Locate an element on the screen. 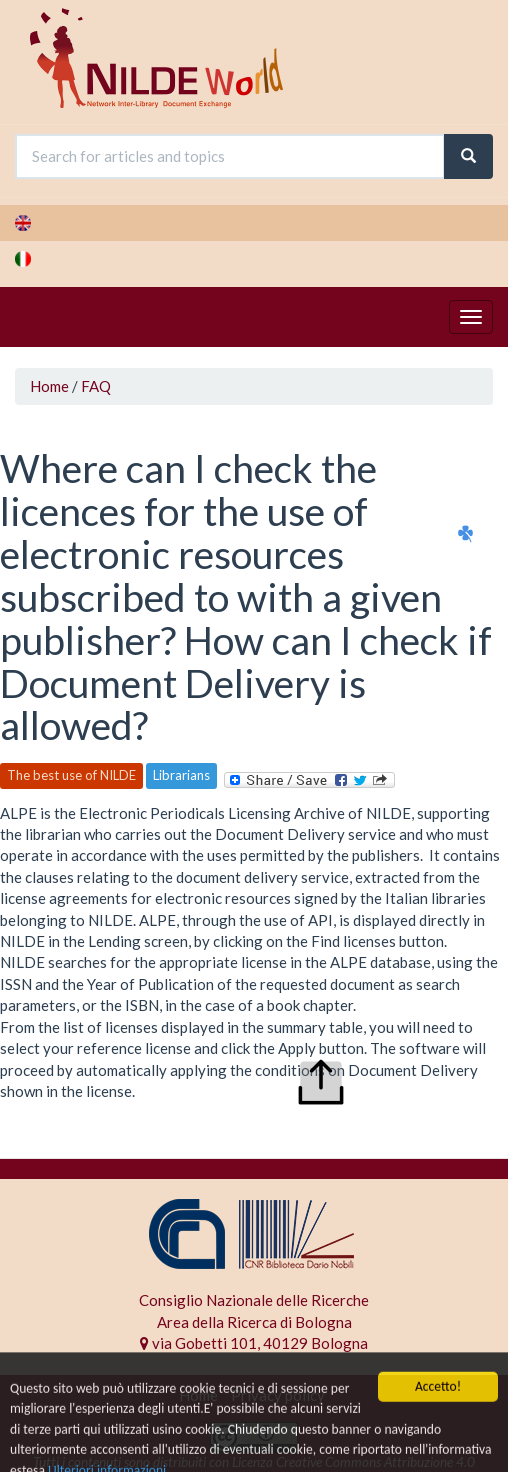 The height and width of the screenshot is (1472, 508). indicates a lucky or bonus reward is located at coordinates (465, 533).